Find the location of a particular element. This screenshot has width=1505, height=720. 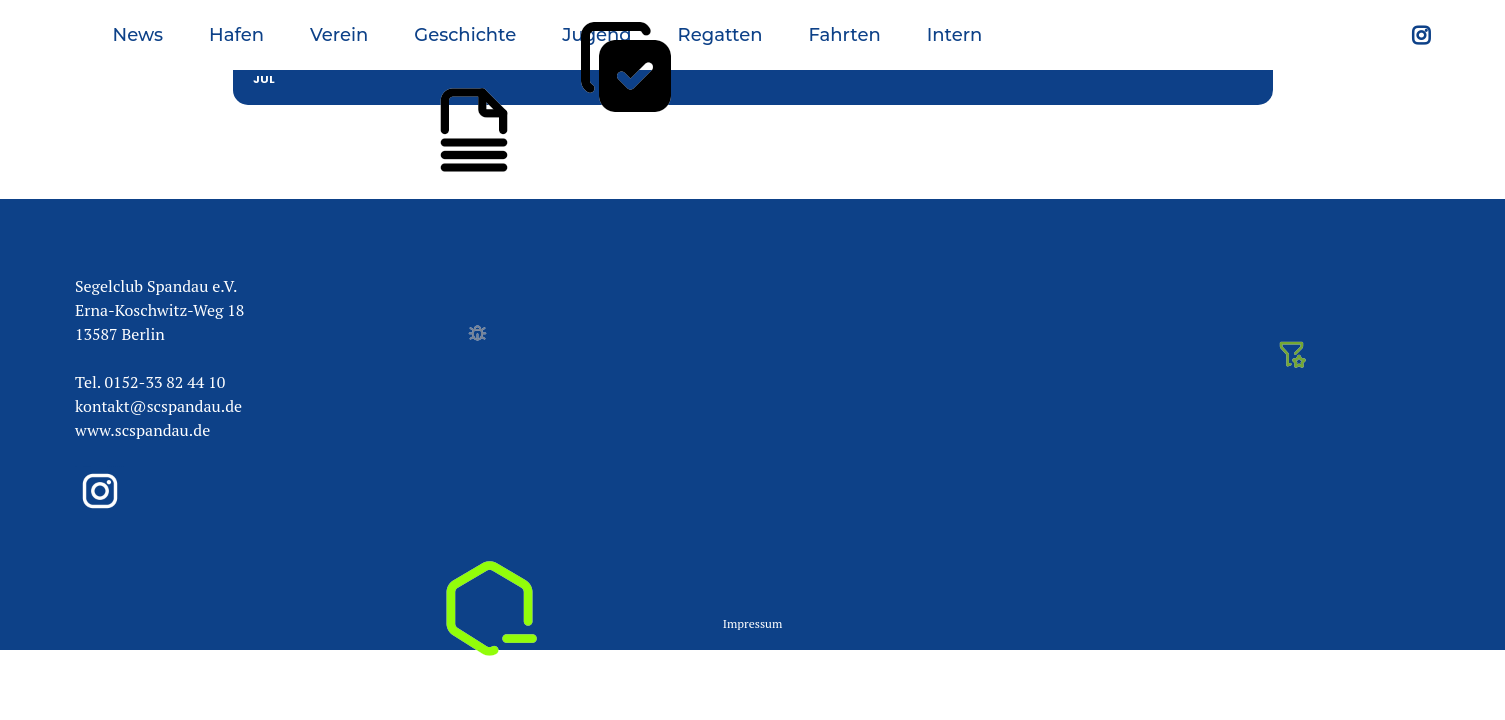

filter by starred or favorite items is located at coordinates (1291, 353).